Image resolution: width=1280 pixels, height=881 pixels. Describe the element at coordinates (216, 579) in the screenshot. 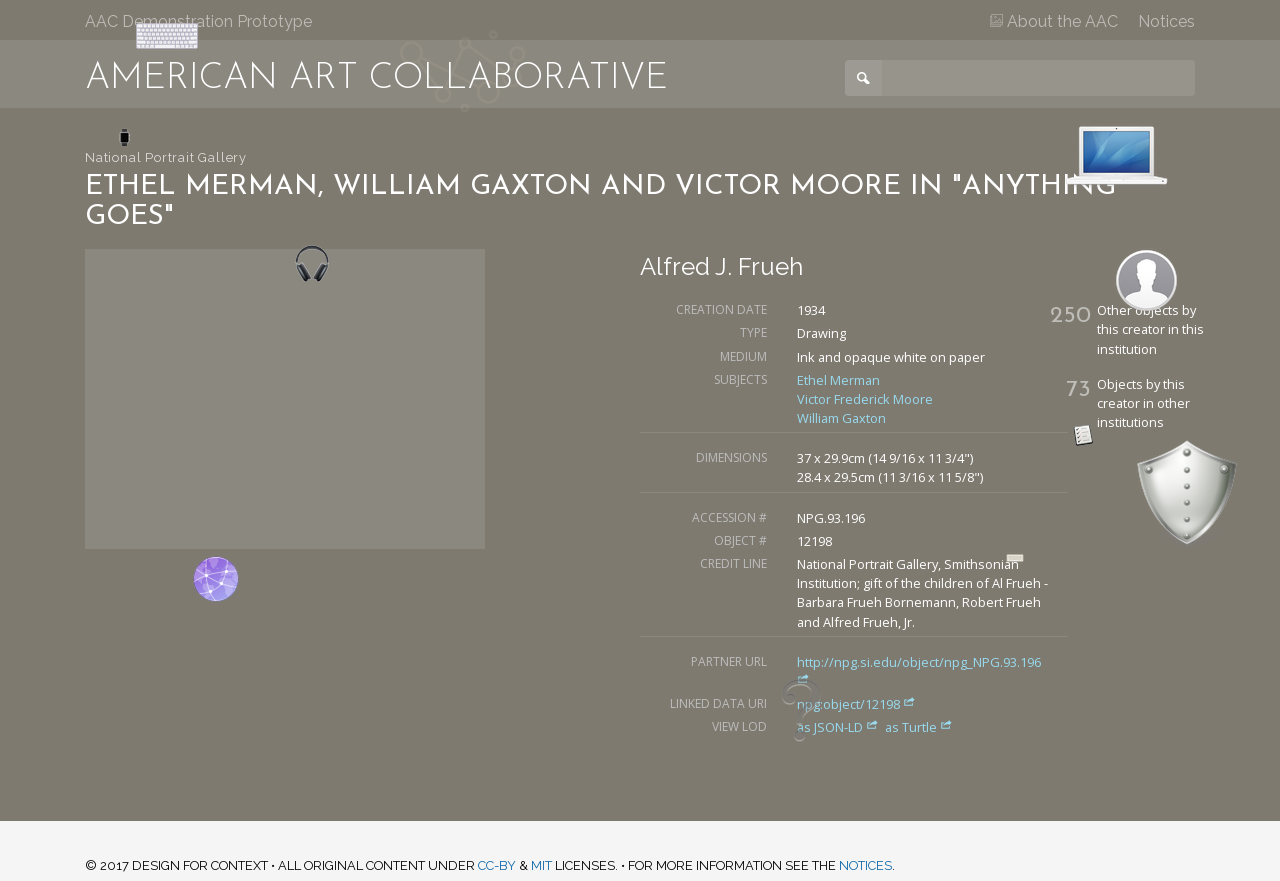

I see `open web browser or internet applications` at that location.